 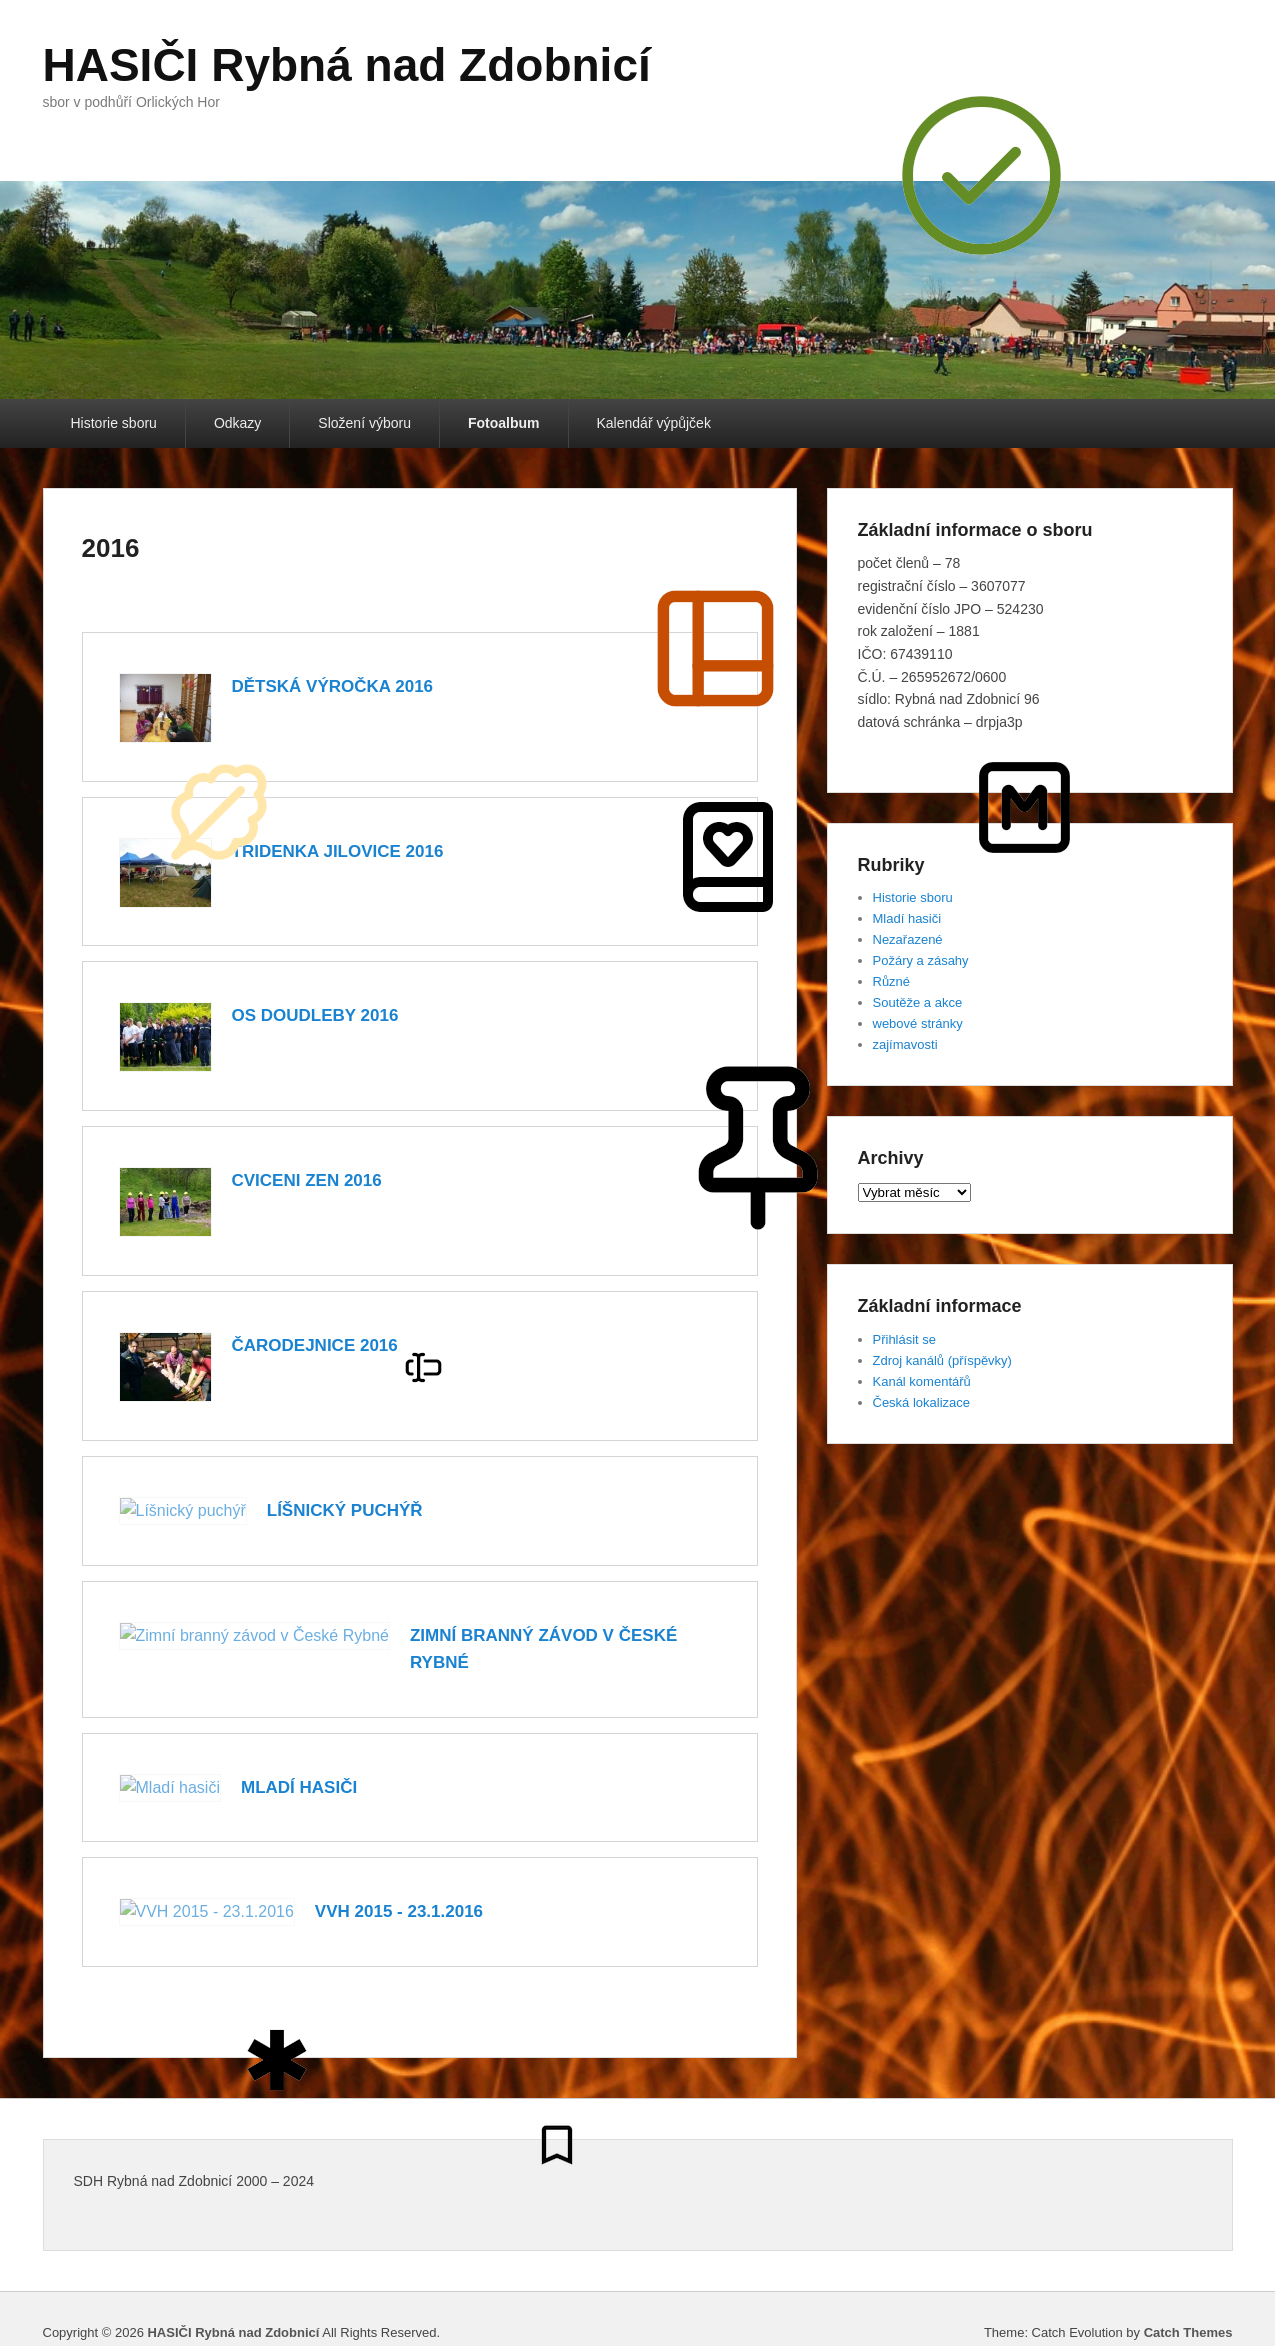 I want to click on access medical or health-related features, so click(x=277, y=2060).